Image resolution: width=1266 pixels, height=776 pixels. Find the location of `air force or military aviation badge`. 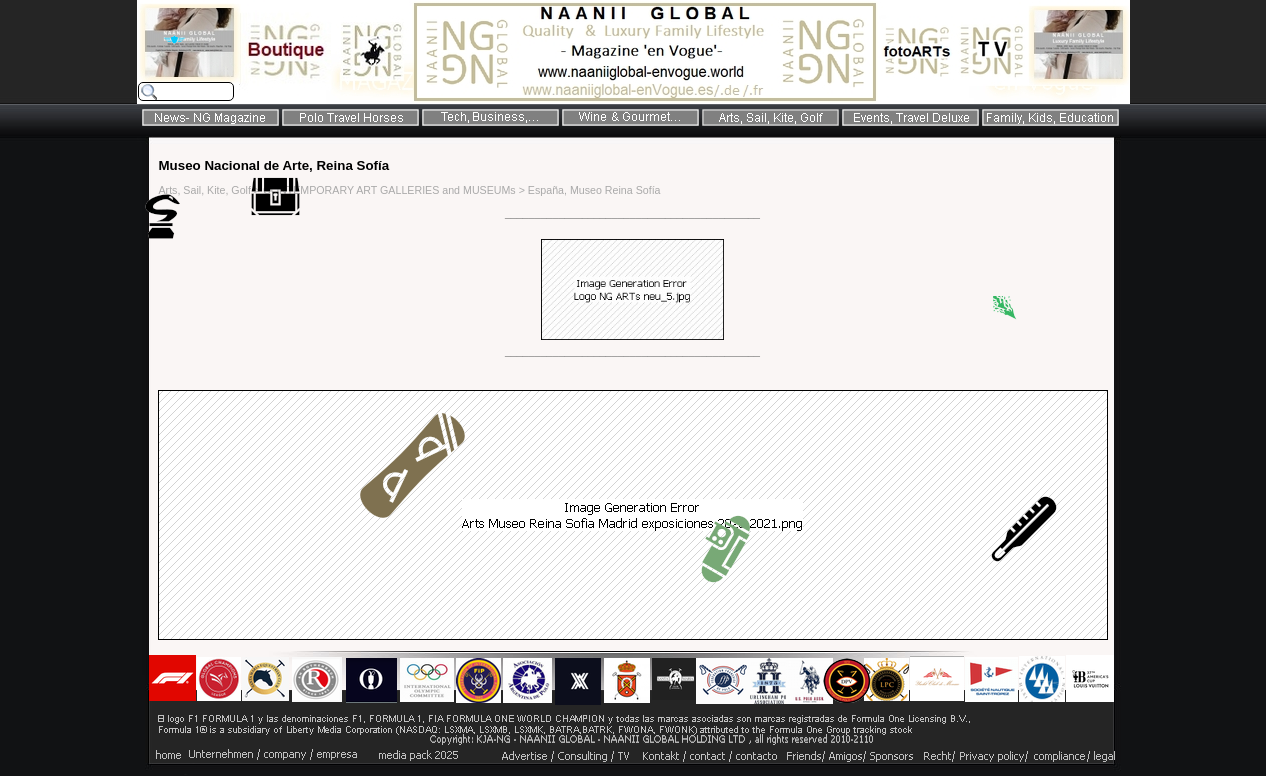

air force or military aviation badge is located at coordinates (174, 39).